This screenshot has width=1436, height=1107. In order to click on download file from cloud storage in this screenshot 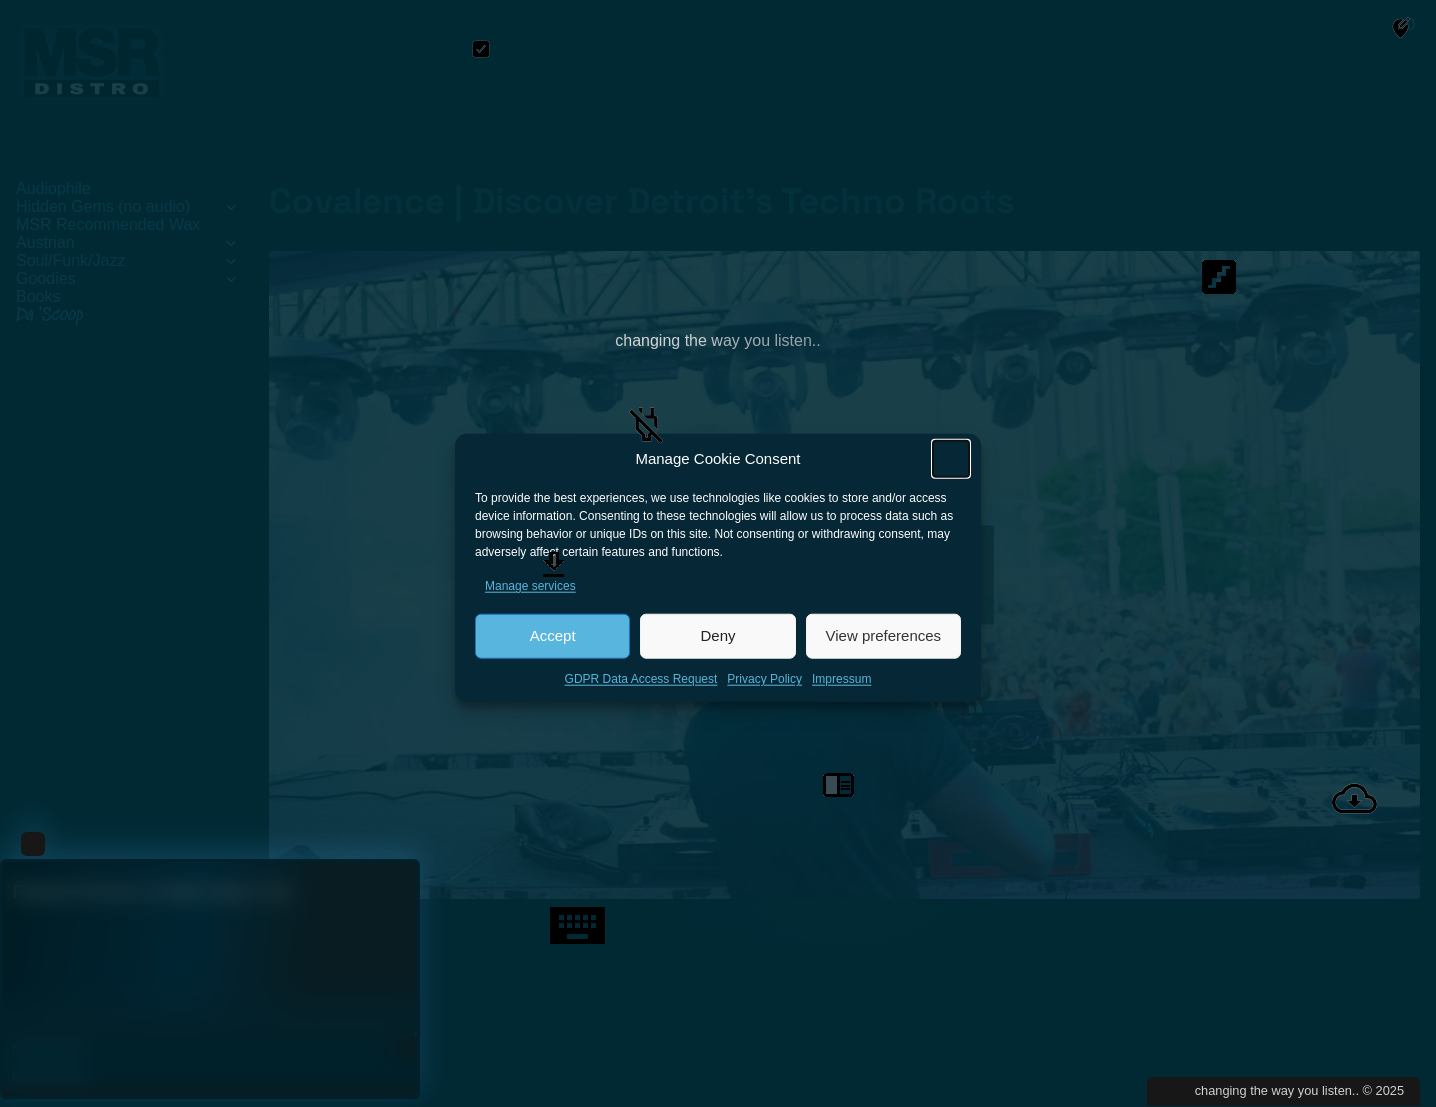, I will do `click(1354, 798)`.